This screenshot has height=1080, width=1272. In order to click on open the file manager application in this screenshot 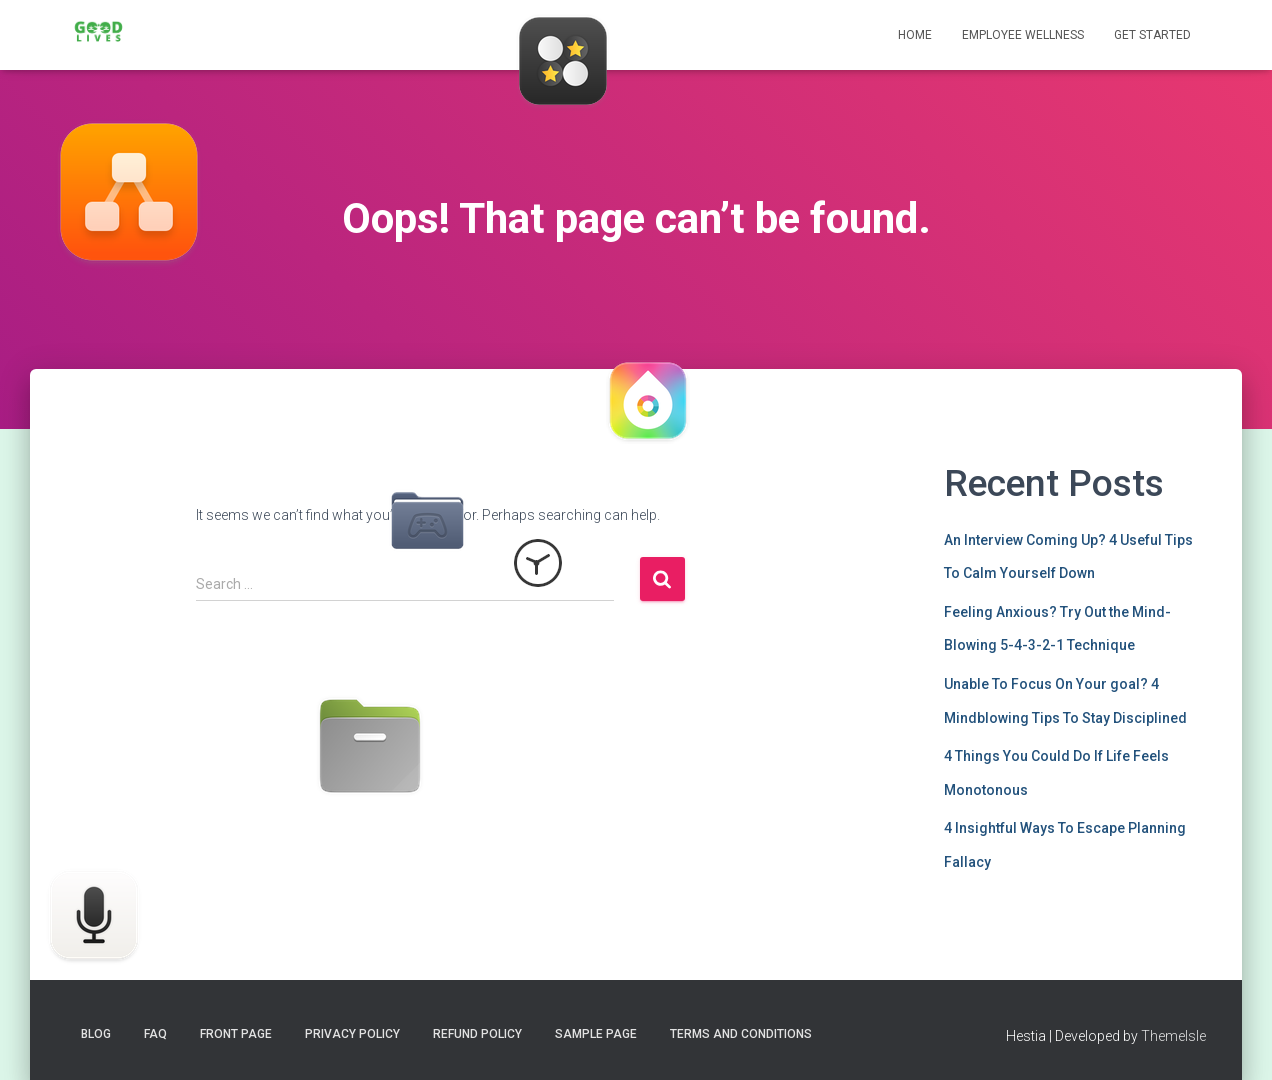, I will do `click(370, 746)`.